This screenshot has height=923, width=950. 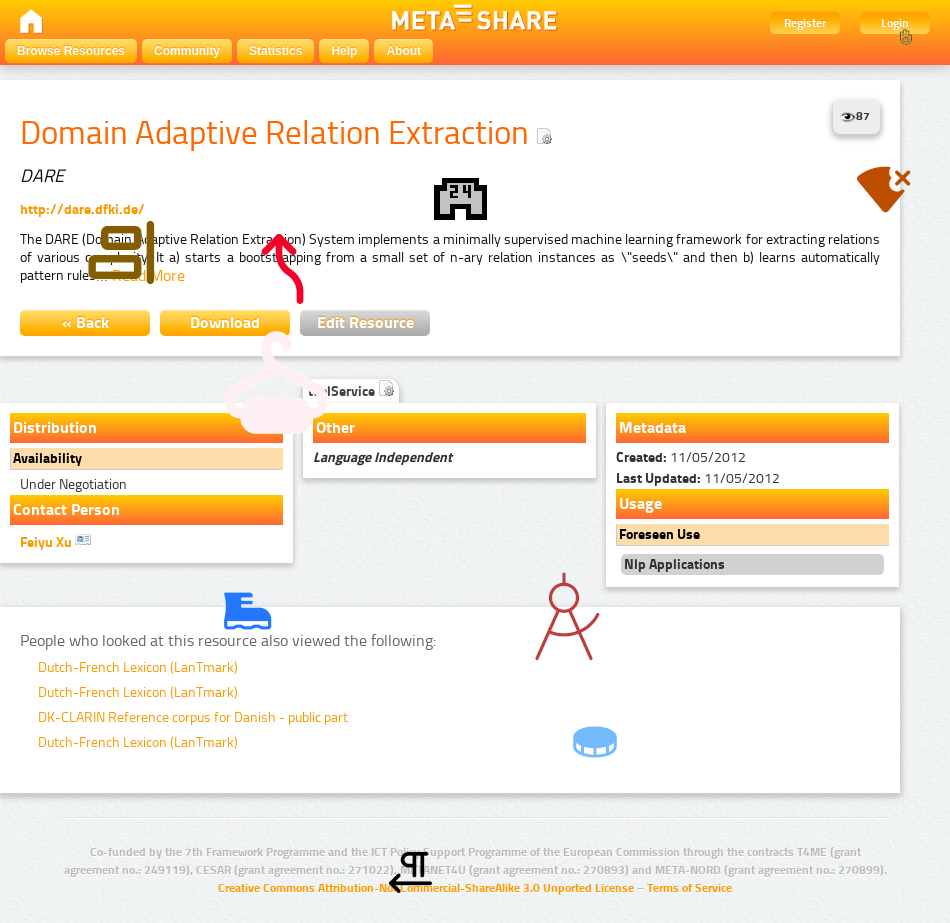 I want to click on browse clothing or wardrobe items, so click(x=276, y=382).